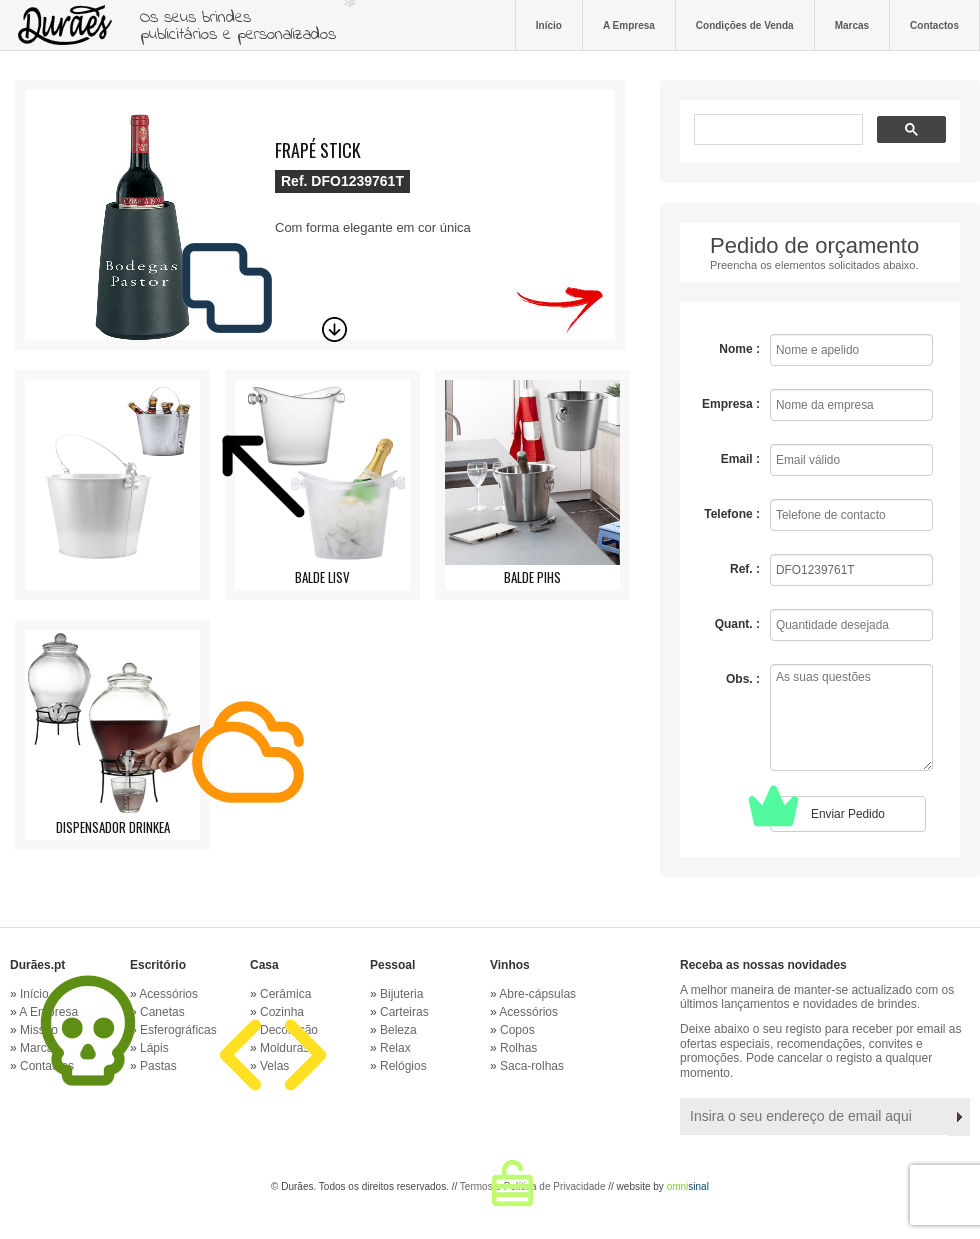 The width and height of the screenshot is (980, 1239). What do you see at coordinates (773, 808) in the screenshot?
I see `indicates premium or VIP membership status` at bounding box center [773, 808].